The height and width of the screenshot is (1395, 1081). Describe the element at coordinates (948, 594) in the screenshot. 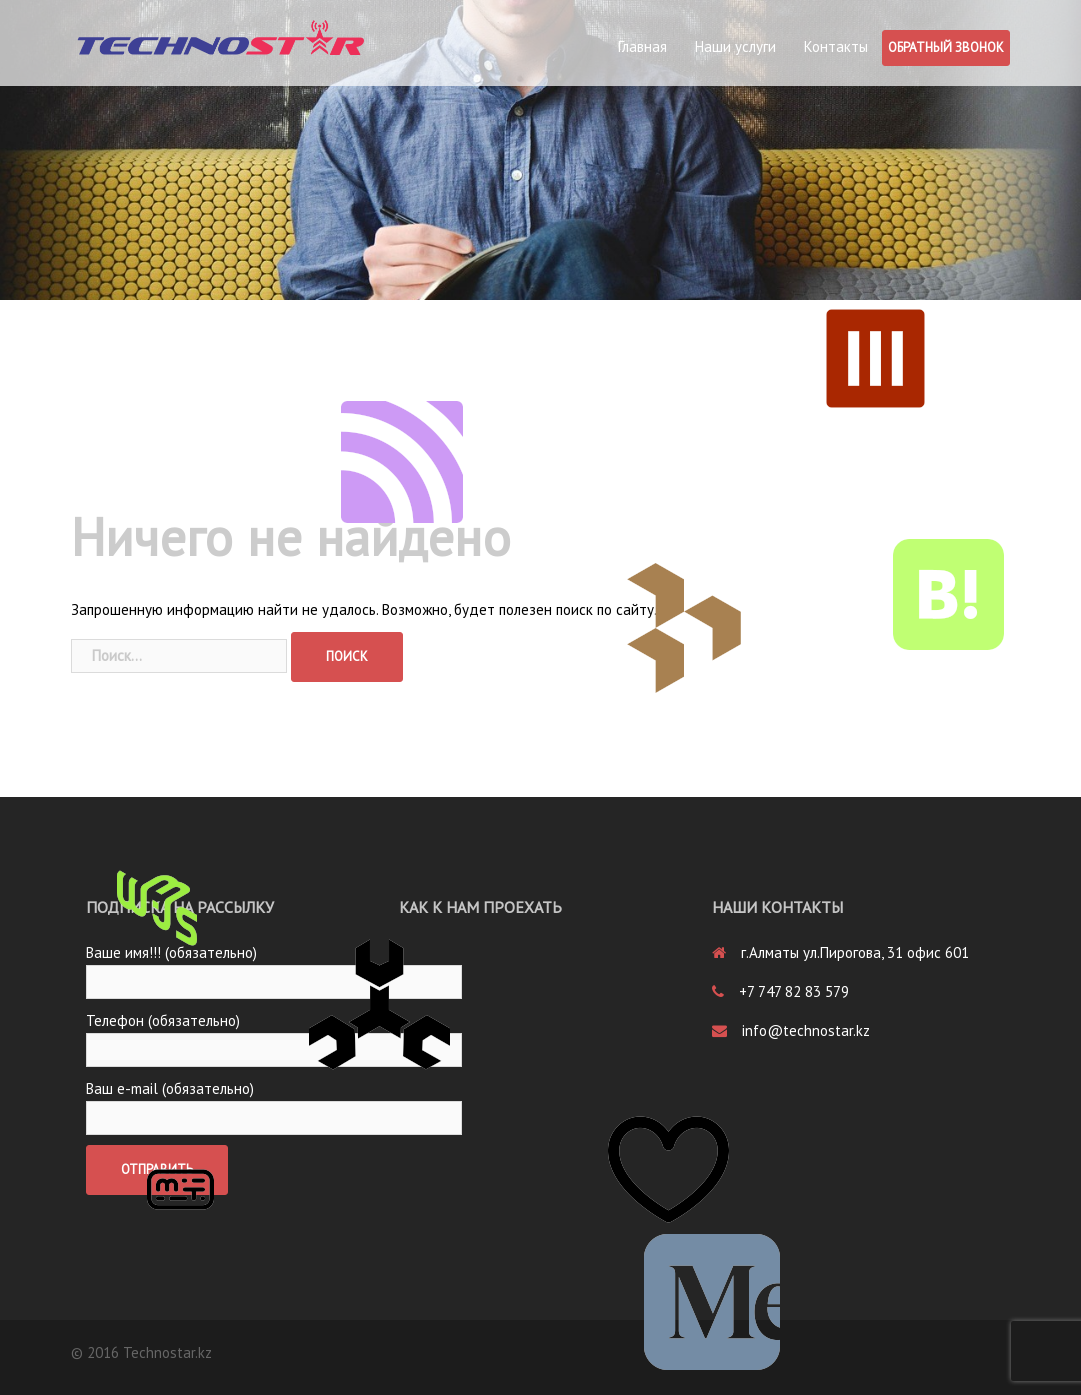

I see `open hatena bookmark app` at that location.